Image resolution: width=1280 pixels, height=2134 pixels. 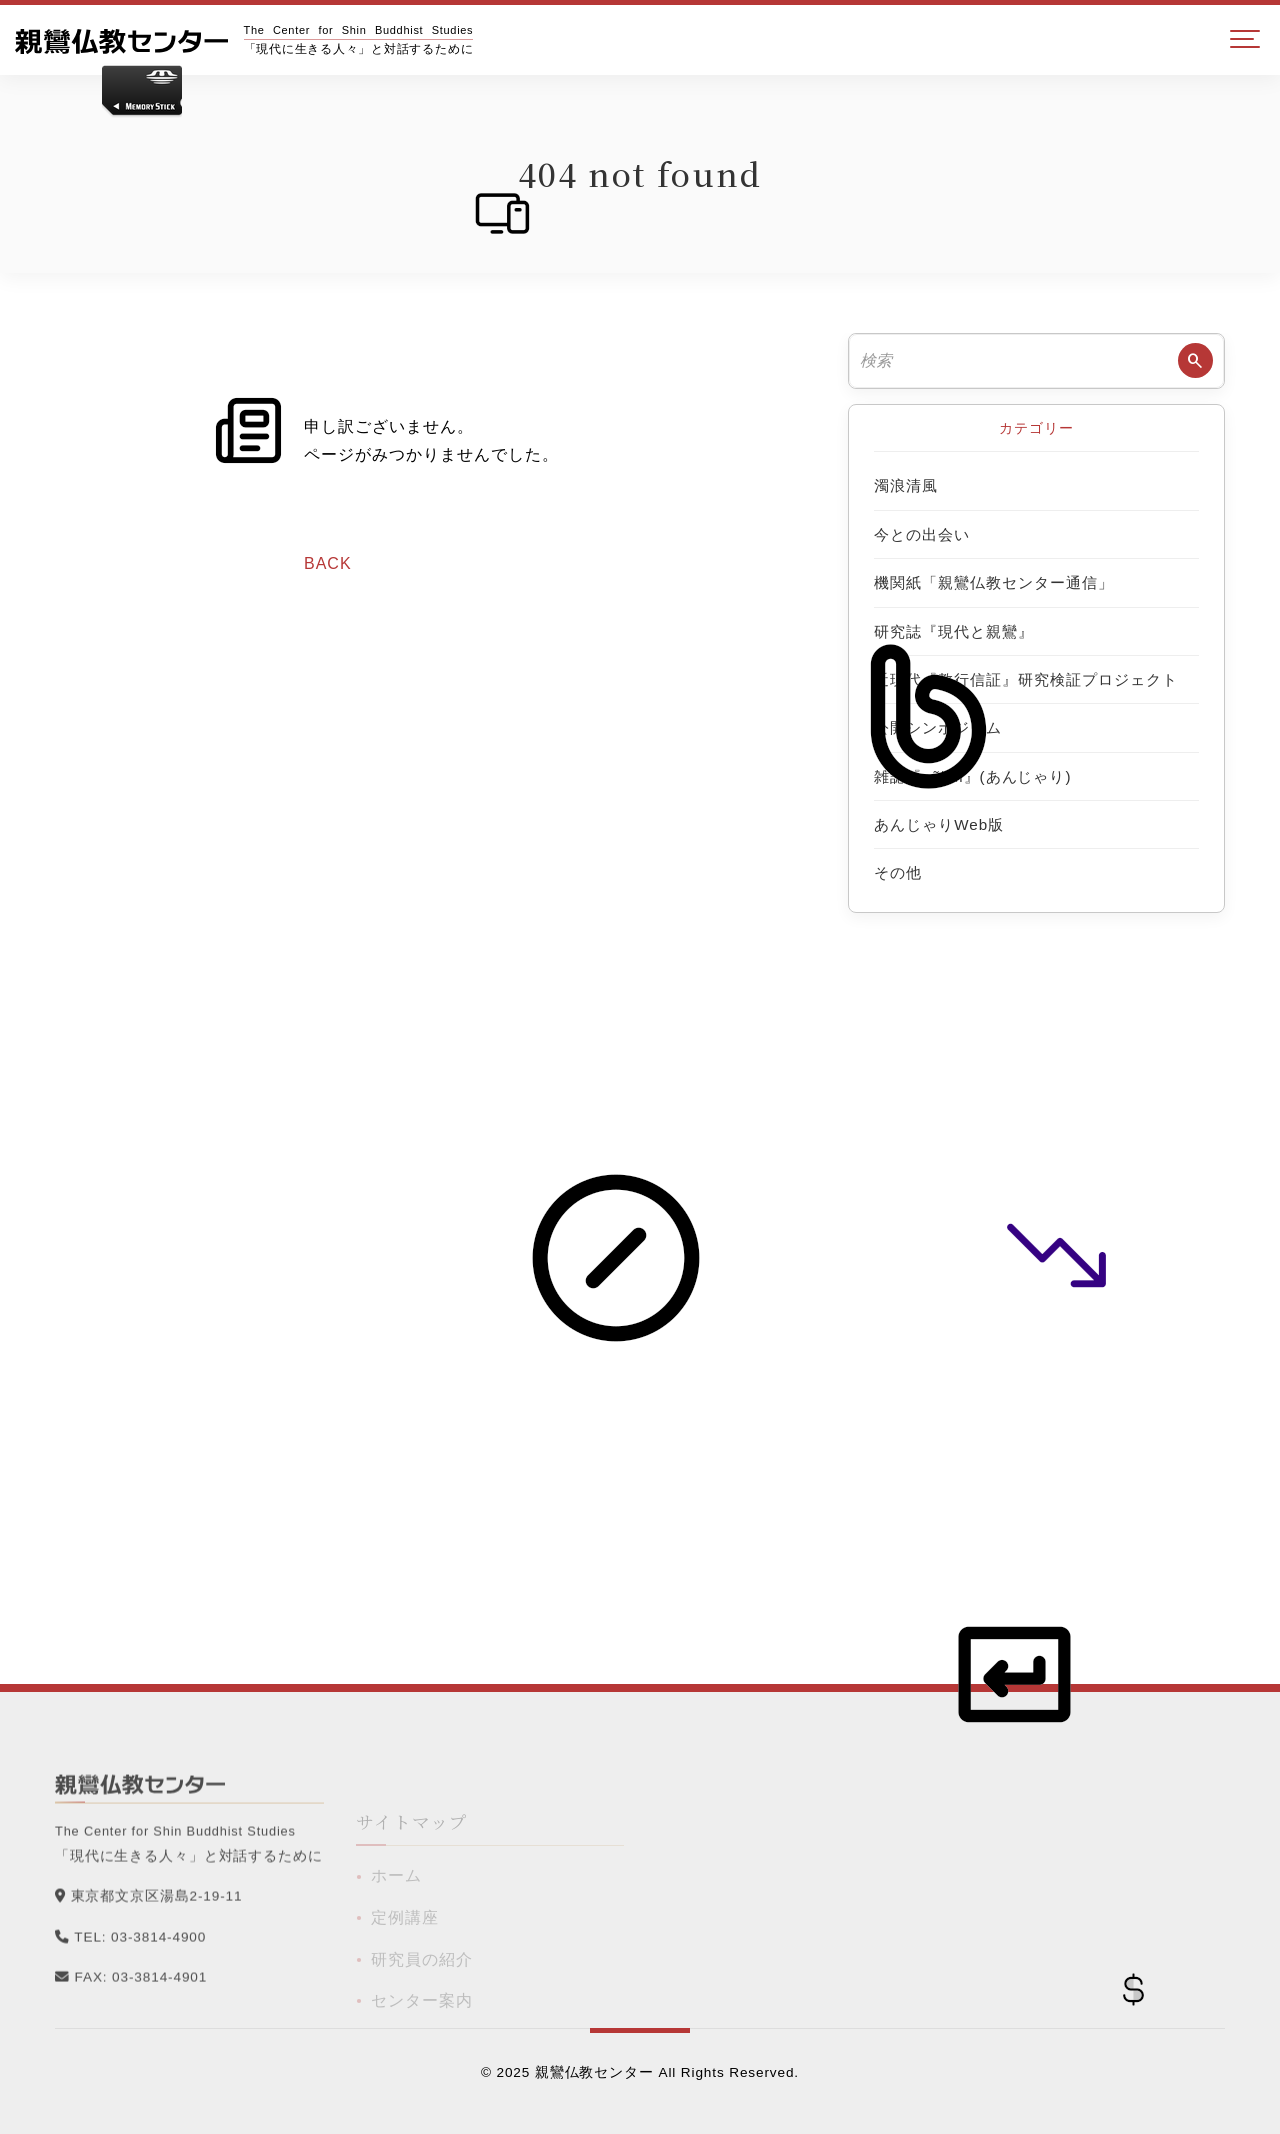 I want to click on view news articles or updates, so click(x=248, y=430).